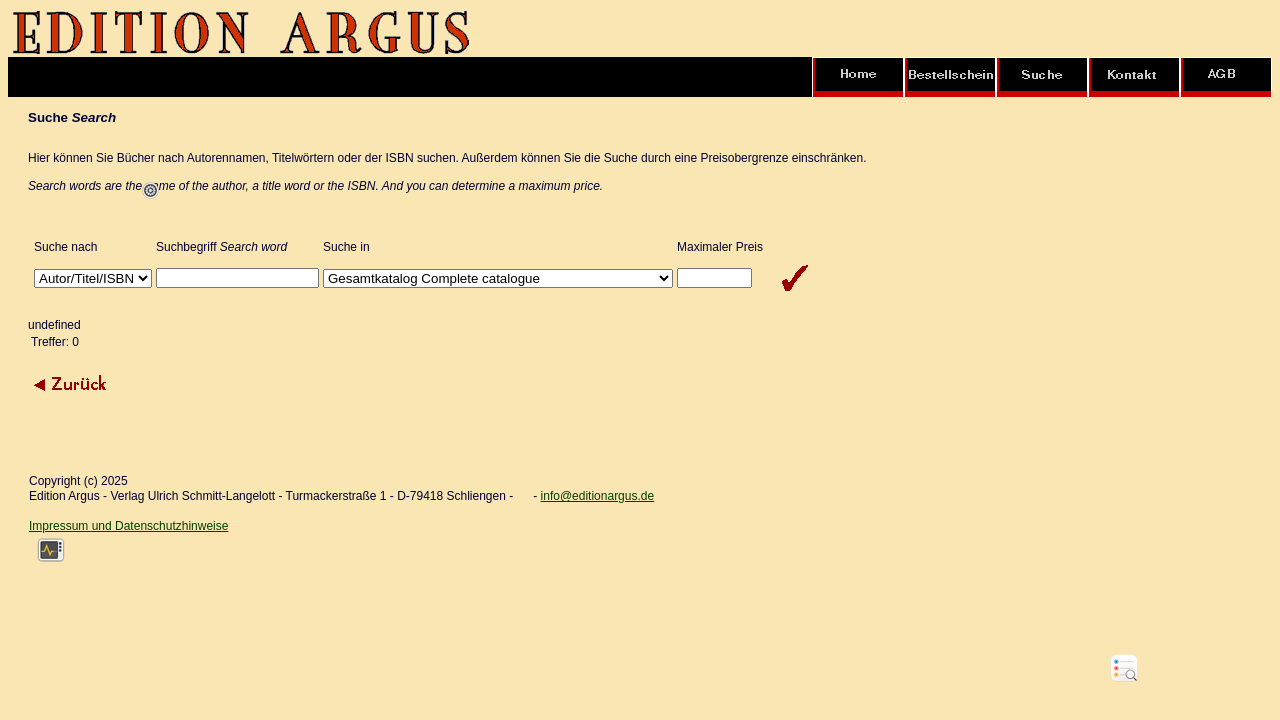  I want to click on open the log viewer application, so click(1124, 668).